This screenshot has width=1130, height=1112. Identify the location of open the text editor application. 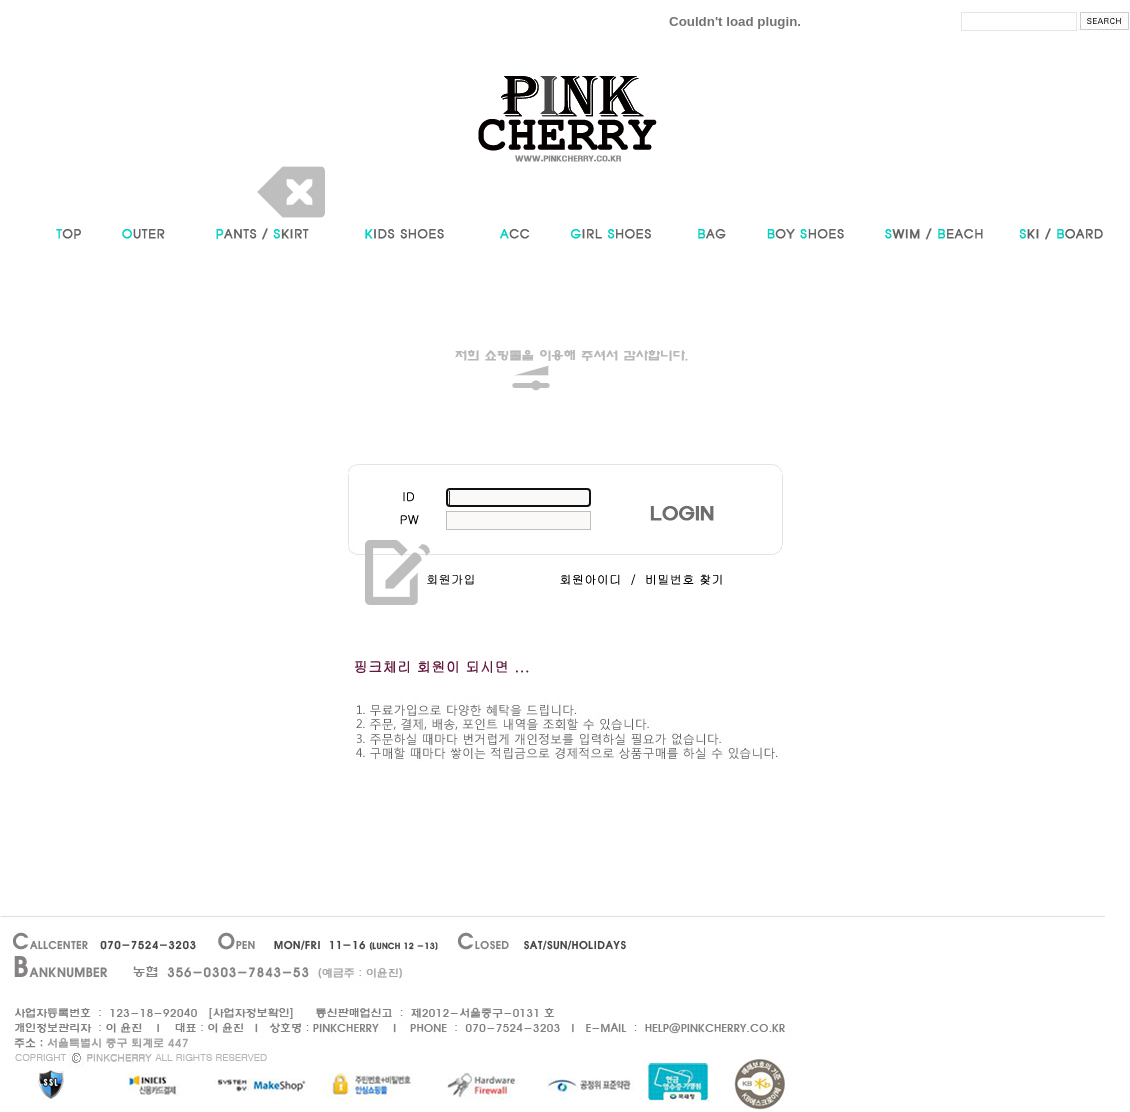
(397, 572).